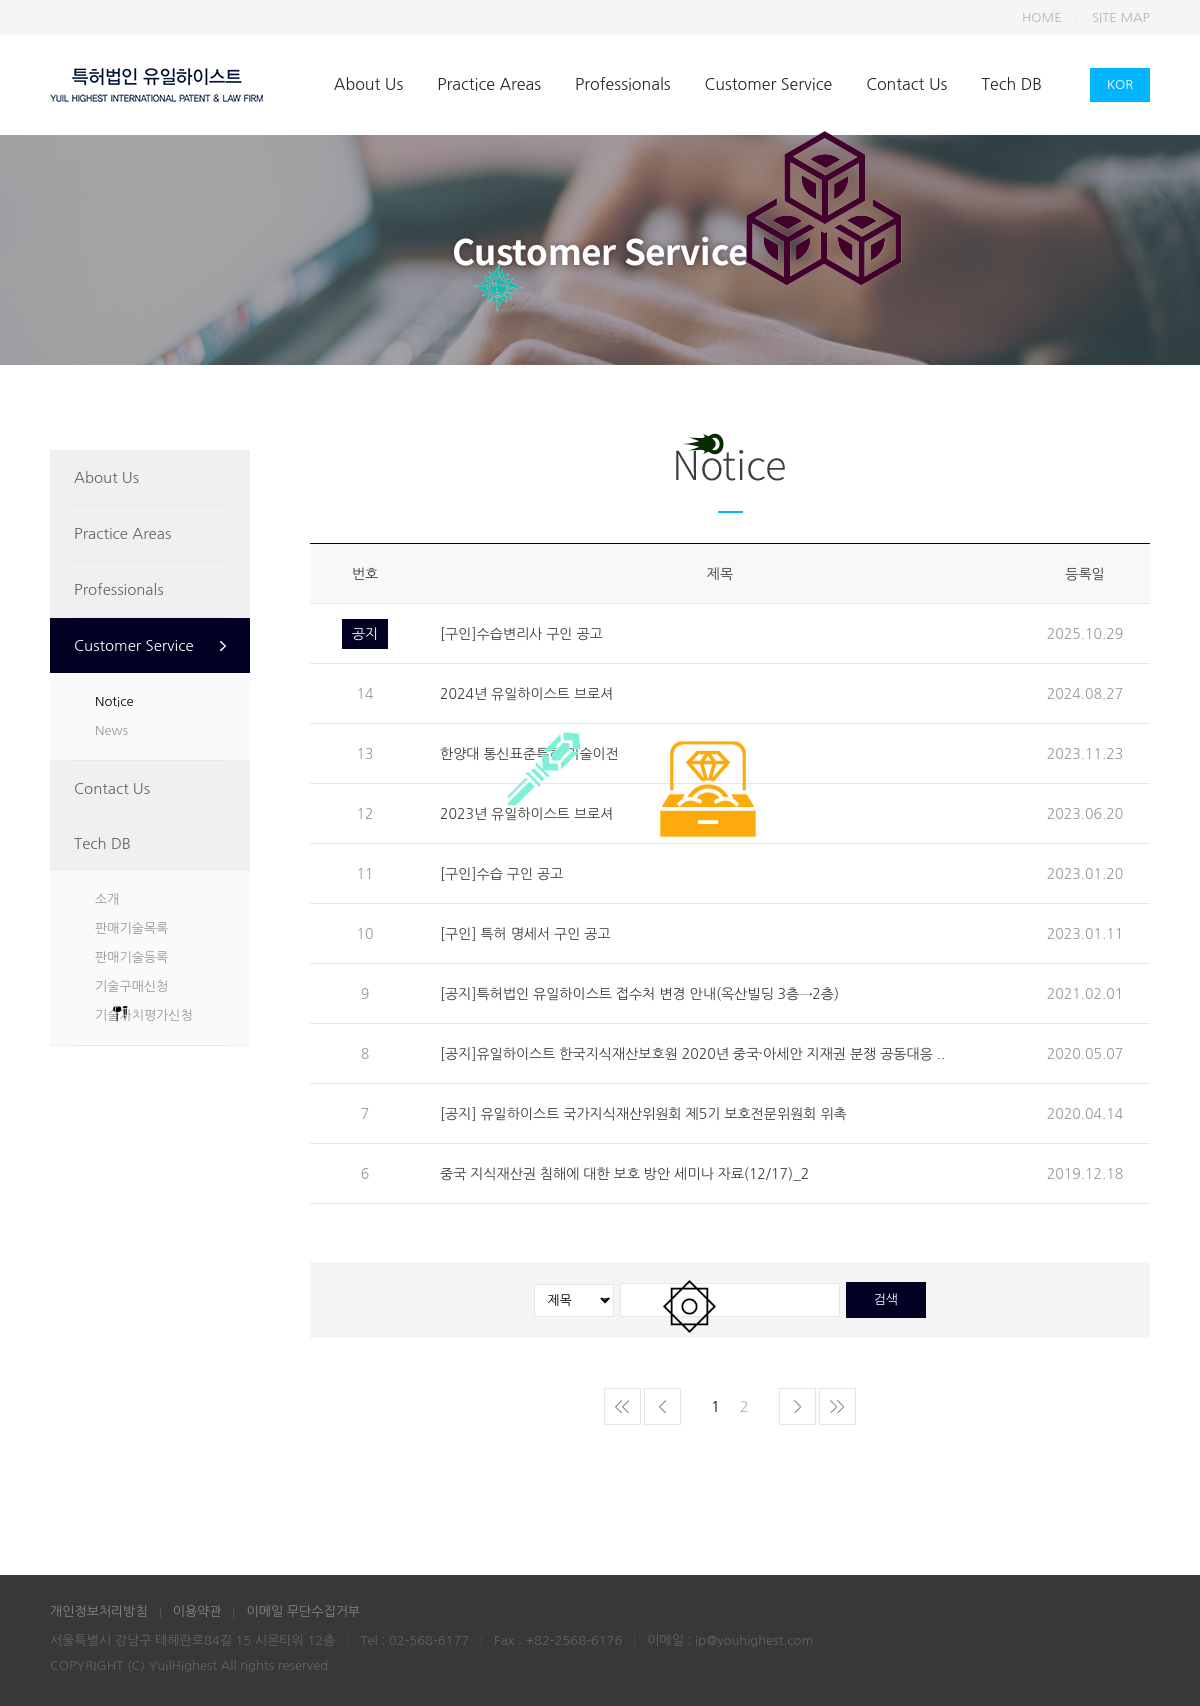  I want to click on view jewelry or engagement ring item, so click(708, 789).